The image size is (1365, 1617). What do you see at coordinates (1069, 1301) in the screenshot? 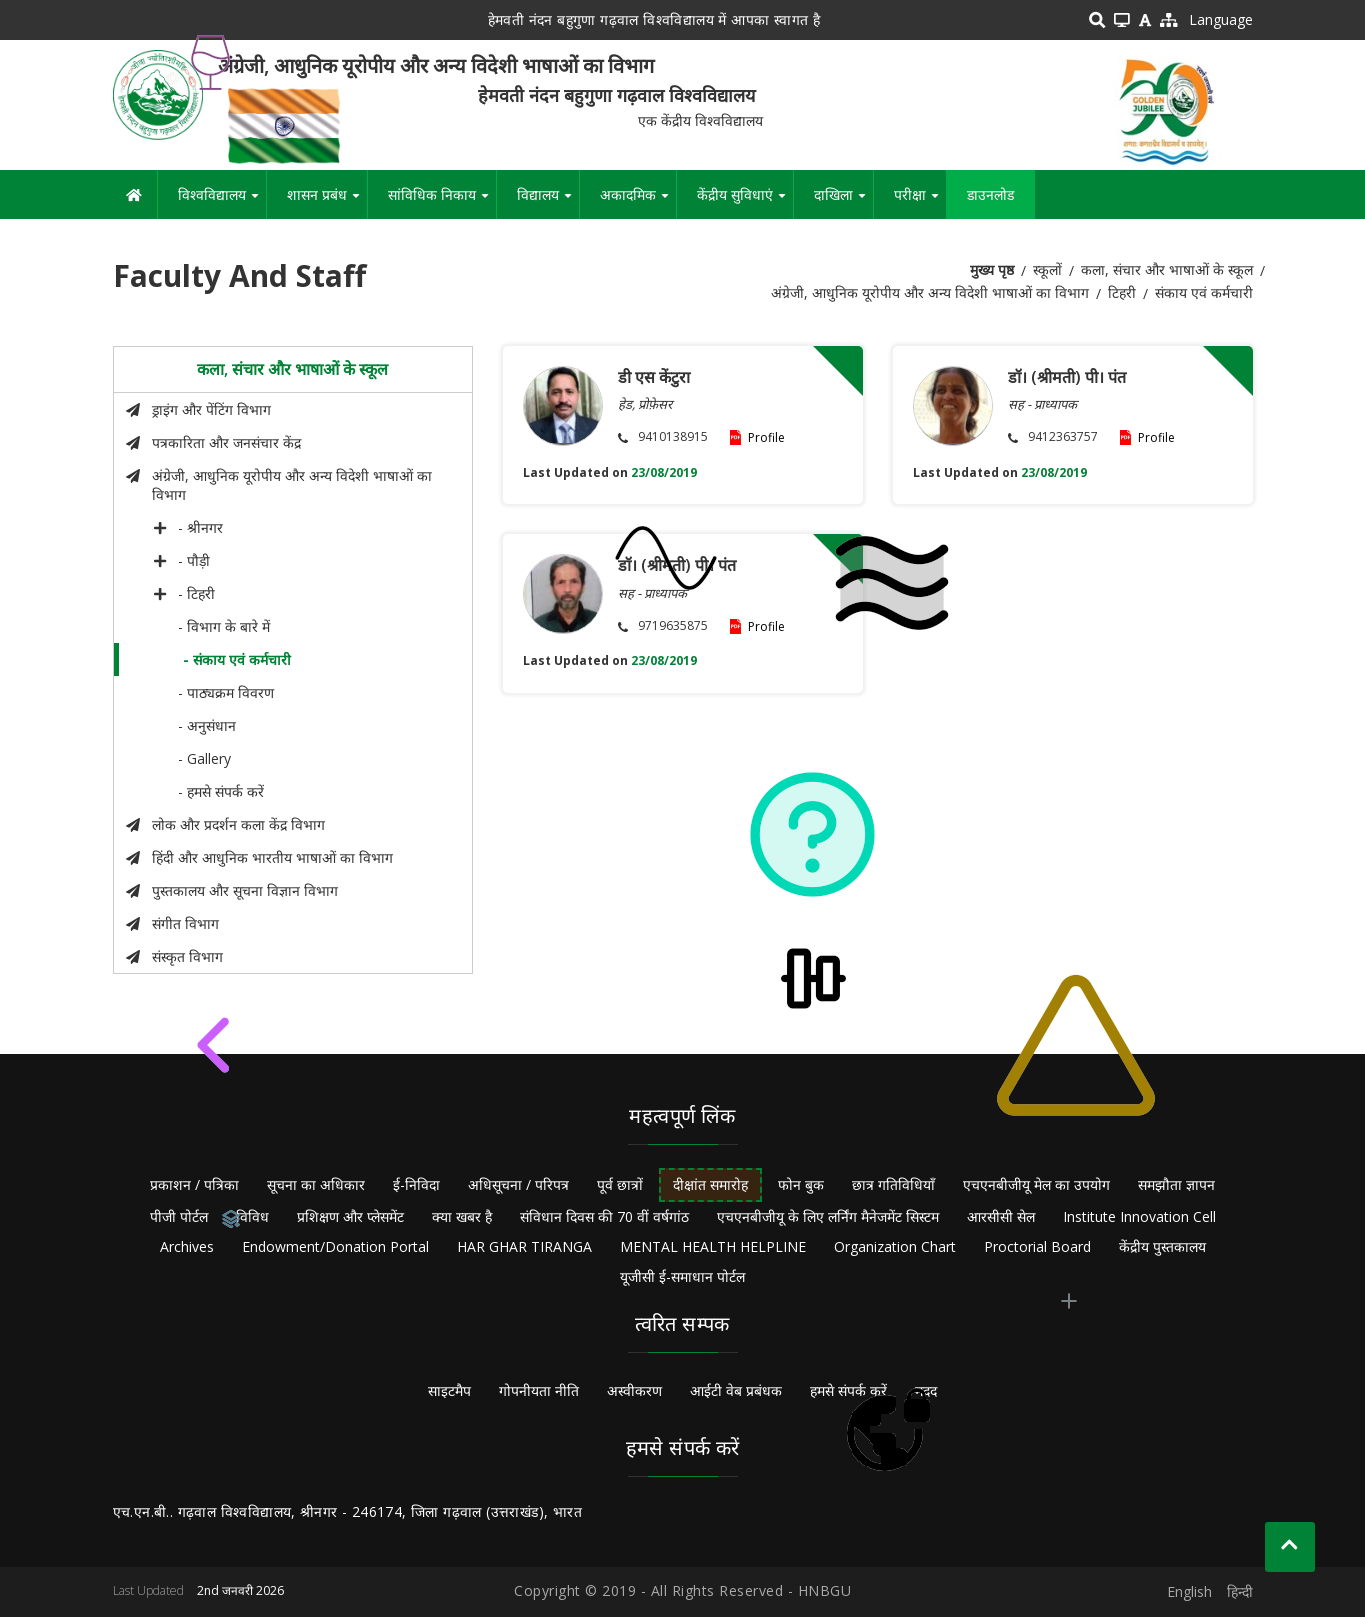
I see `add a new item` at bounding box center [1069, 1301].